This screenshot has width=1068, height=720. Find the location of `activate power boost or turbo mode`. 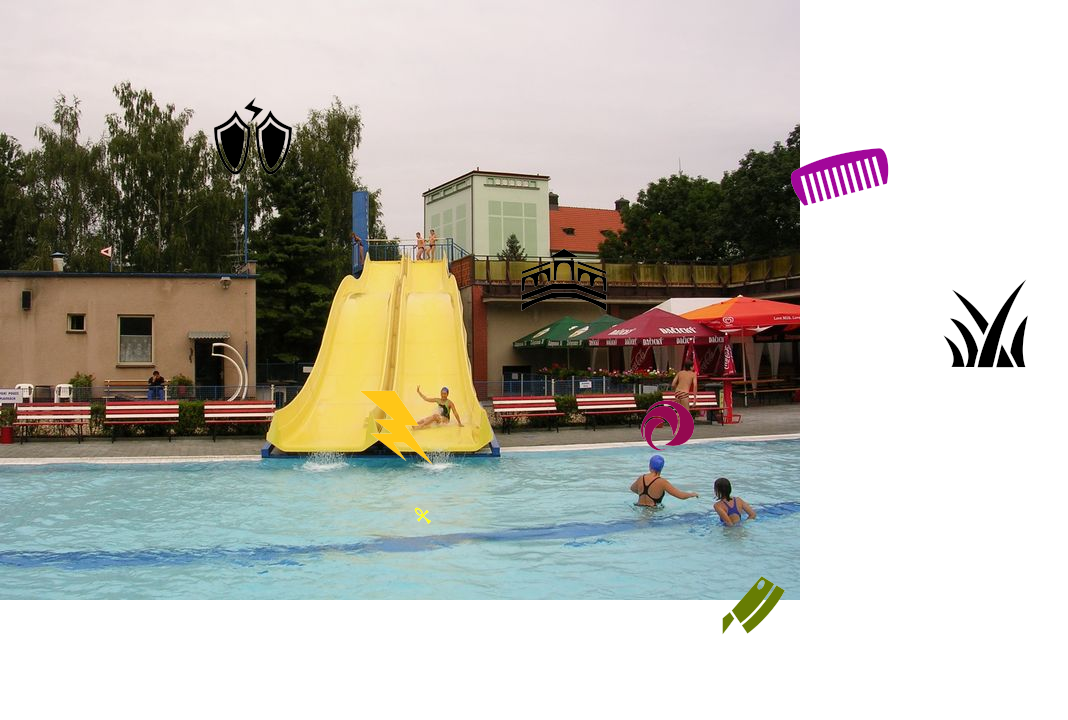

activate power boost or turbo mode is located at coordinates (396, 427).